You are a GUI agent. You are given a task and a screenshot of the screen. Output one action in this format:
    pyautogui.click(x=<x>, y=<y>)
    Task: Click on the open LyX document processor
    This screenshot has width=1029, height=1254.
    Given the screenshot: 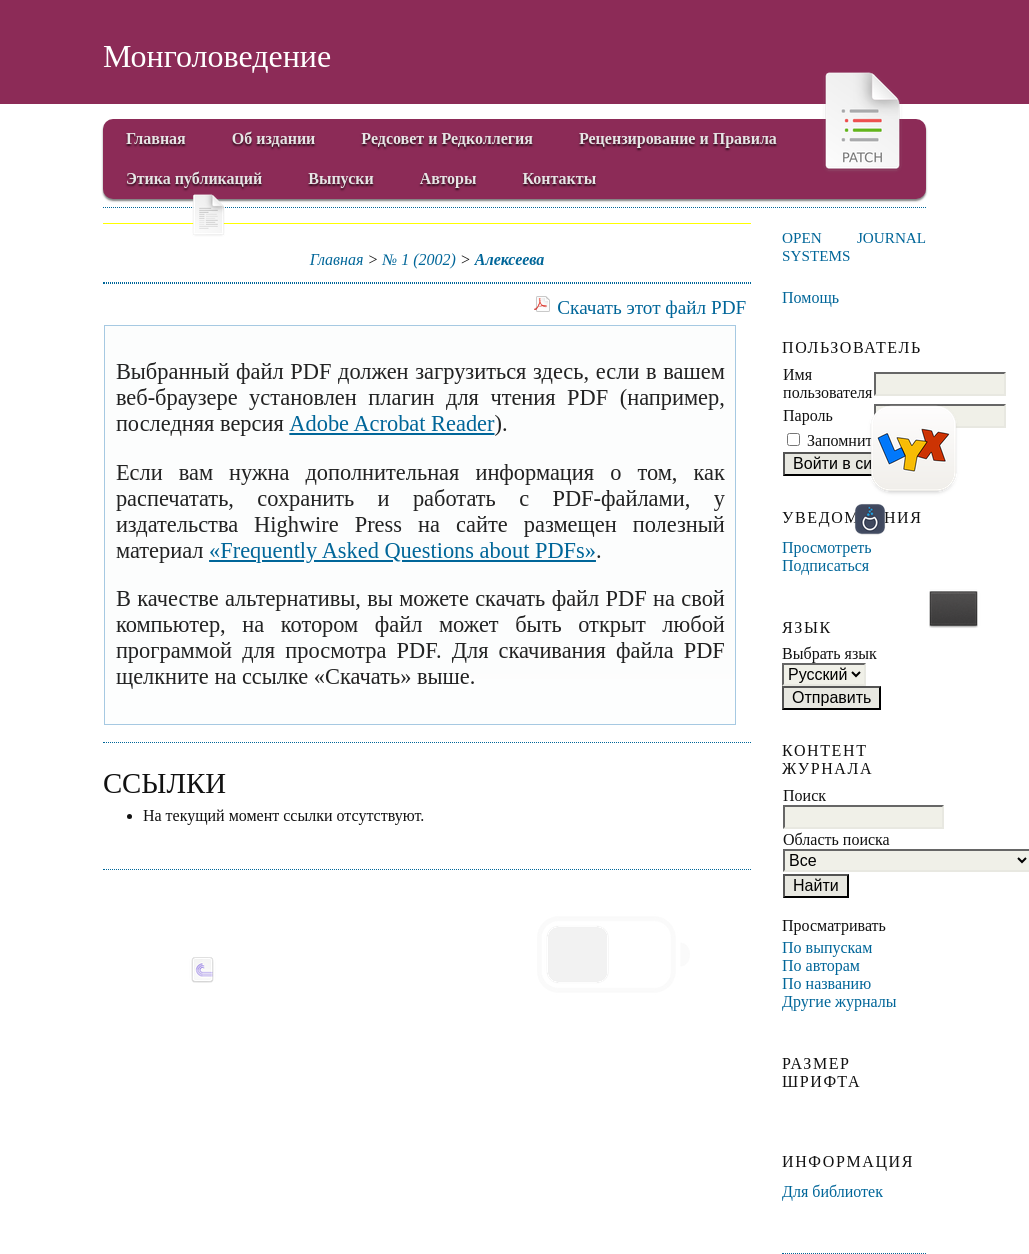 What is the action you would take?
    pyautogui.click(x=913, y=448)
    